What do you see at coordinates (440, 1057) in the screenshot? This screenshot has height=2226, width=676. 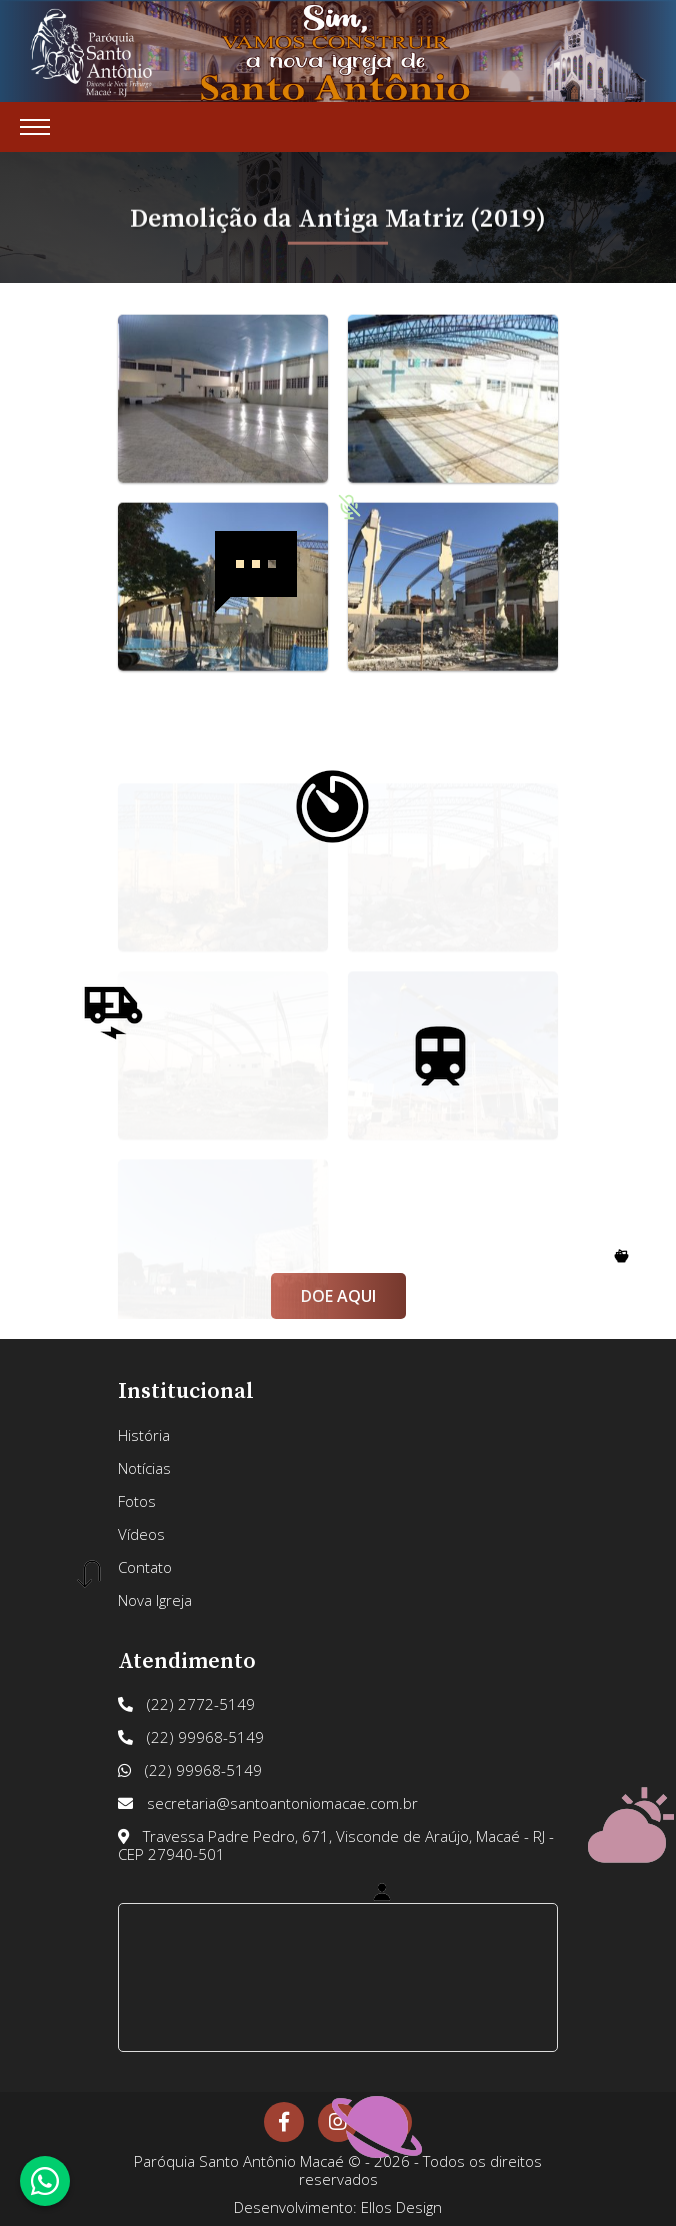 I see `view train schedules or routes` at bounding box center [440, 1057].